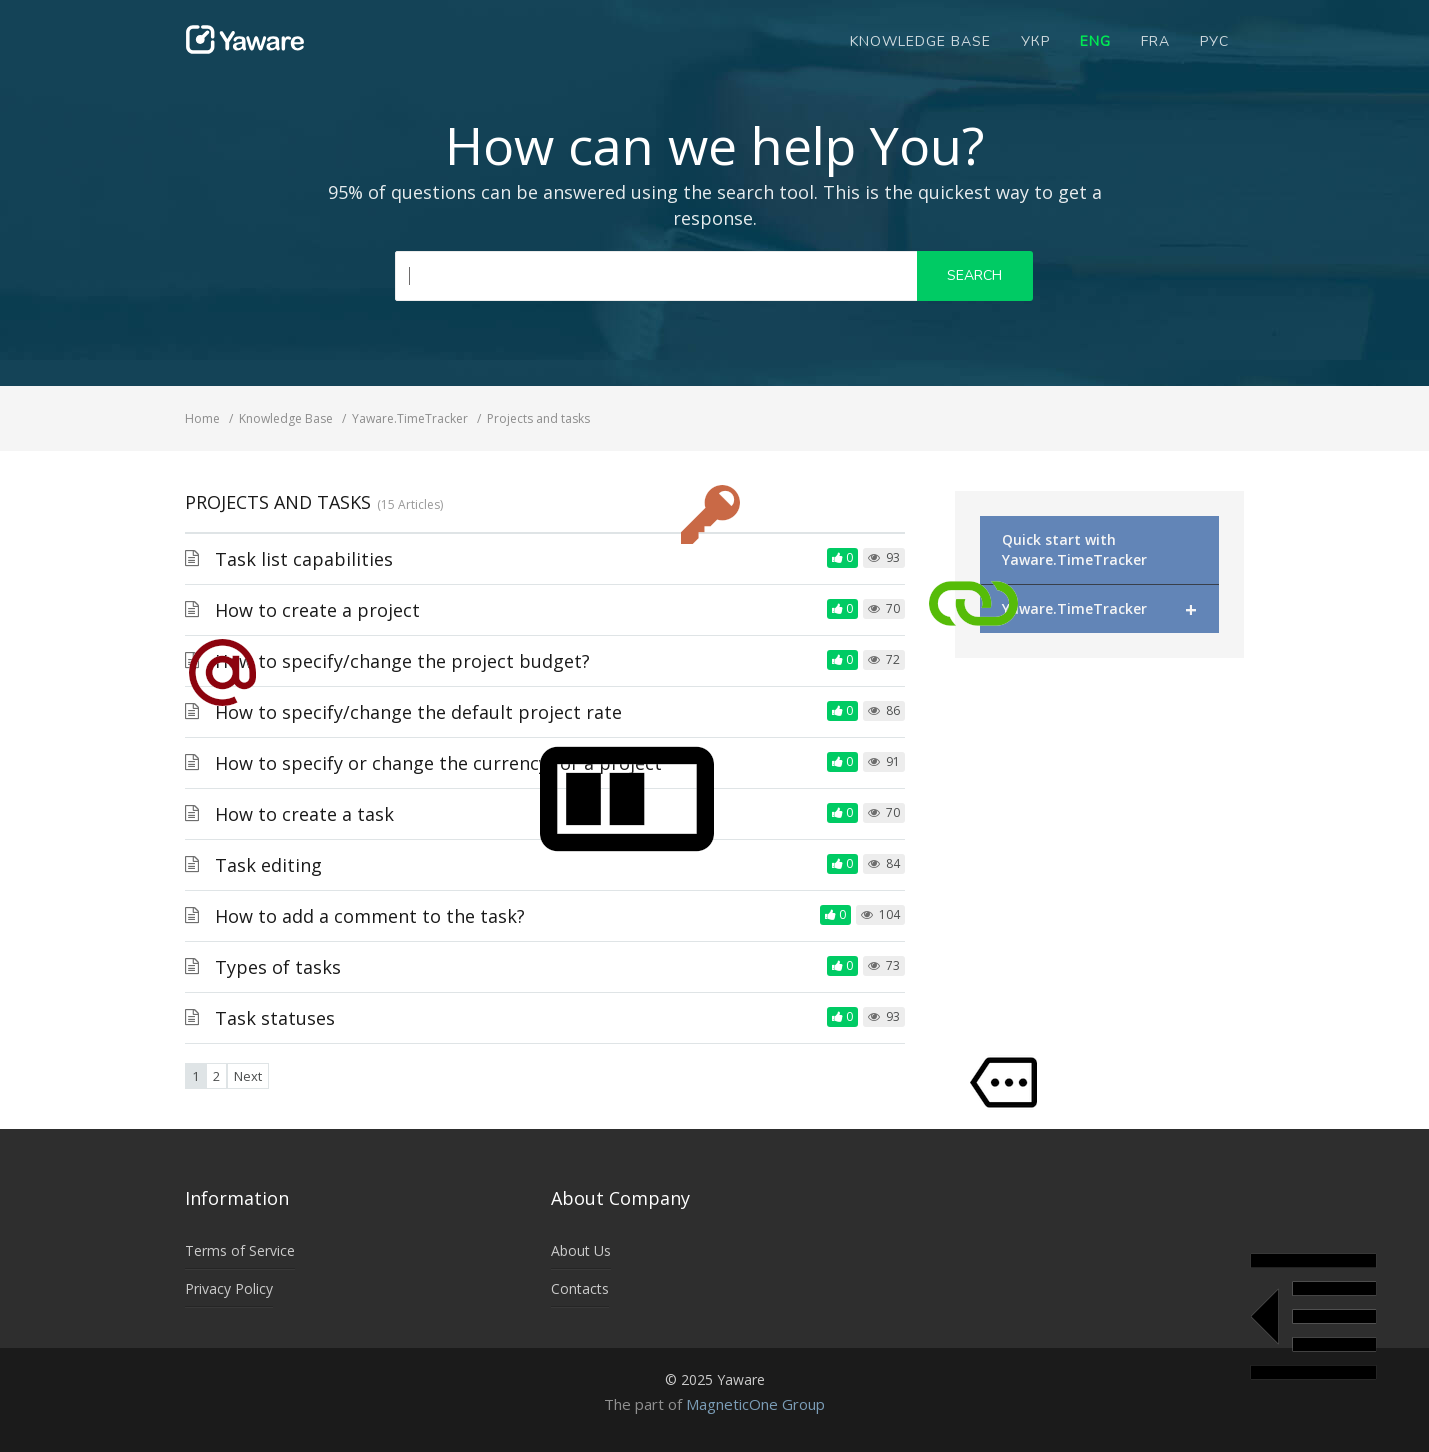 Image resolution: width=1429 pixels, height=1452 pixels. What do you see at coordinates (973, 603) in the screenshot?
I see `copy or share a link` at bounding box center [973, 603].